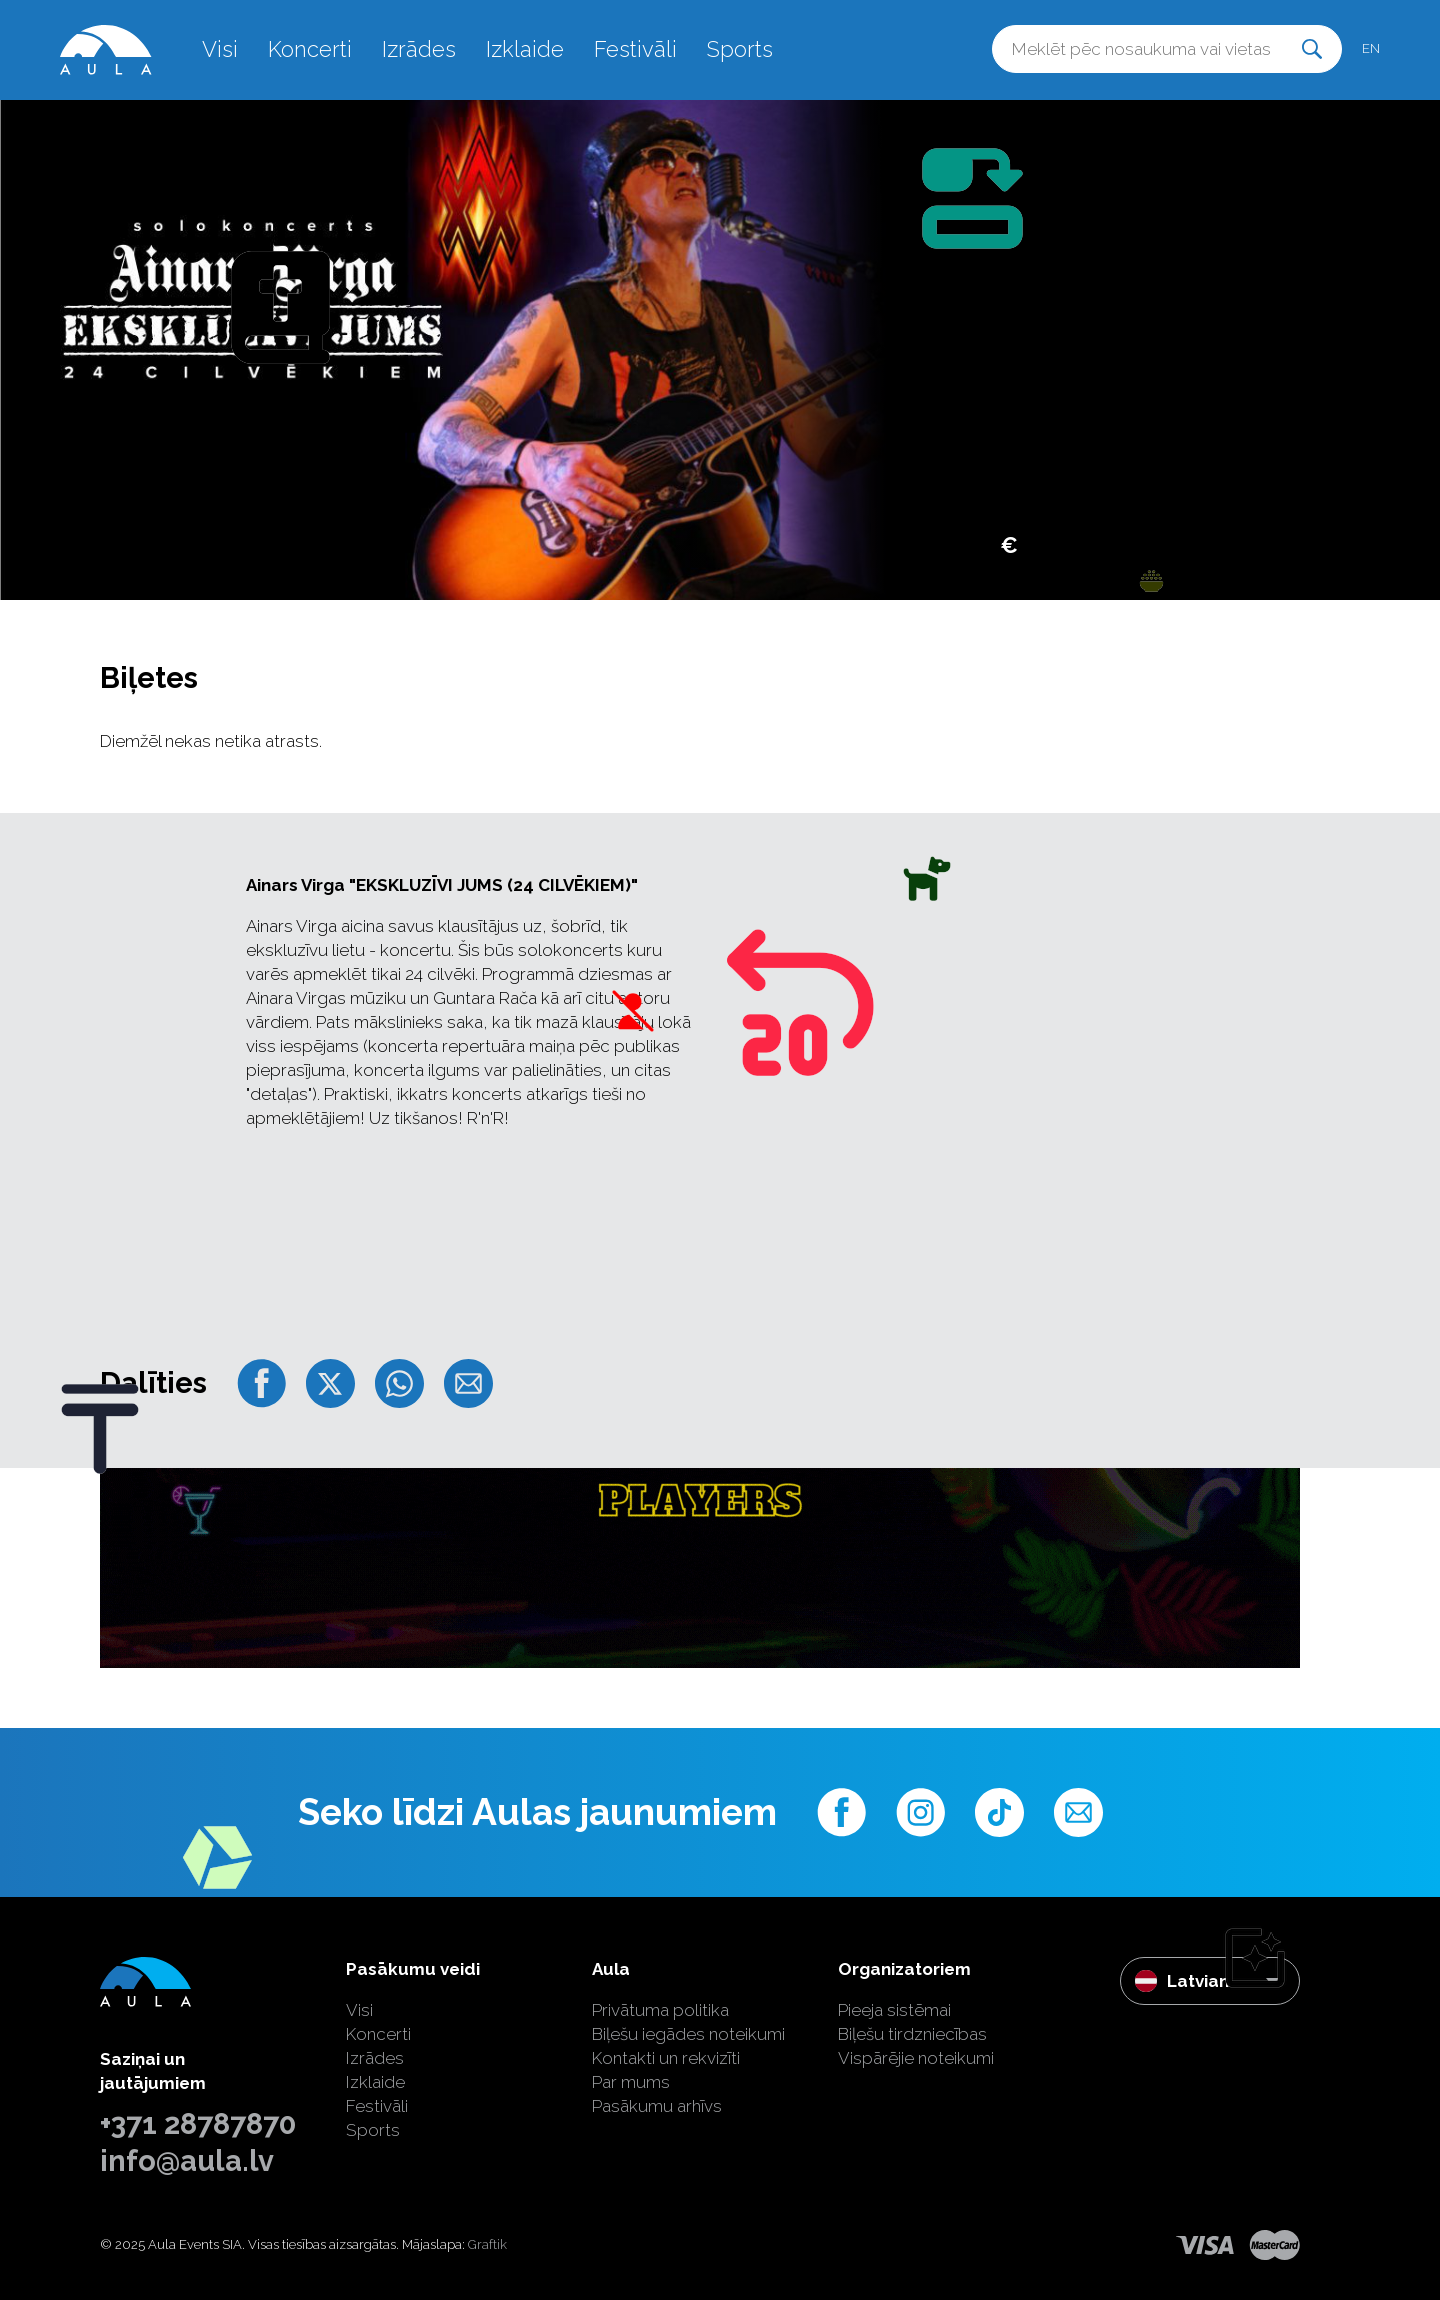 The width and height of the screenshot is (1440, 2300). Describe the element at coordinates (796, 1006) in the screenshot. I see `skip backward 20 seconds` at that location.